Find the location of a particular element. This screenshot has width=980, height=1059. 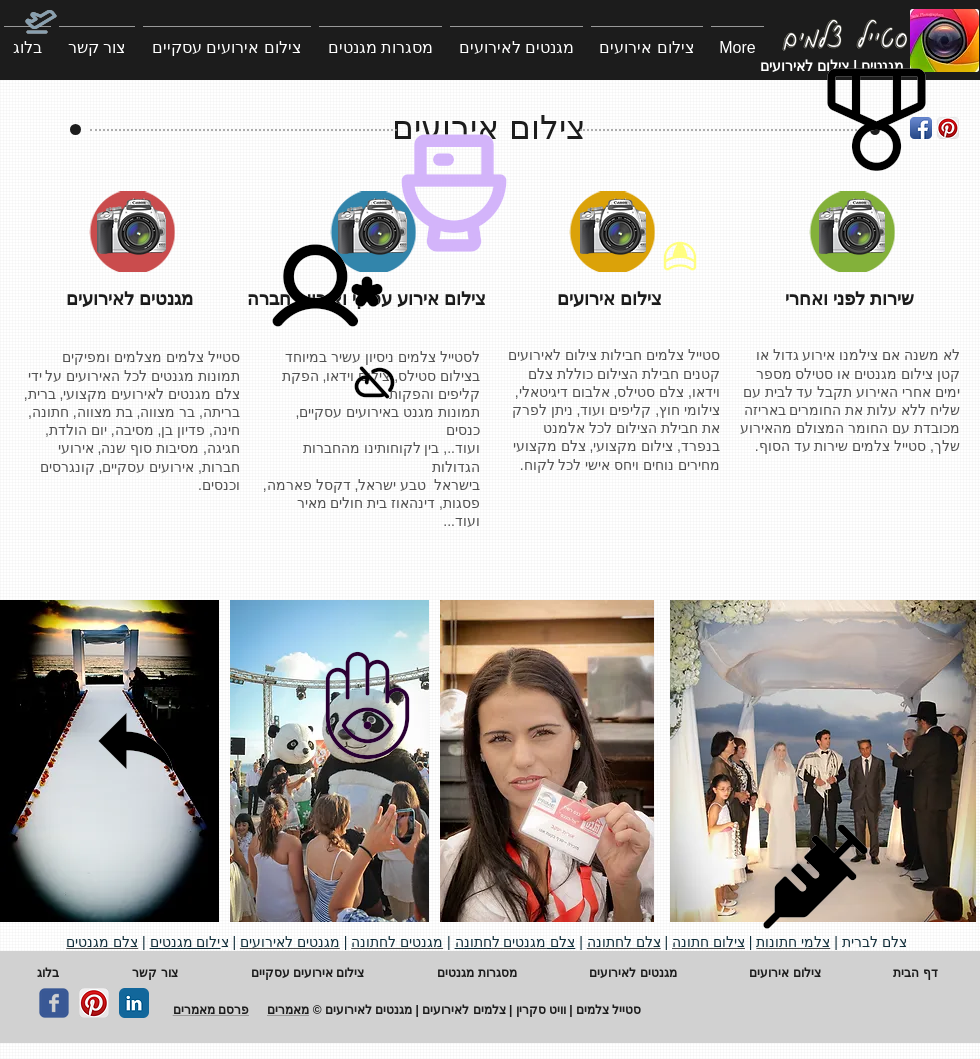

indicates no cloud connection or offline status is located at coordinates (374, 382).